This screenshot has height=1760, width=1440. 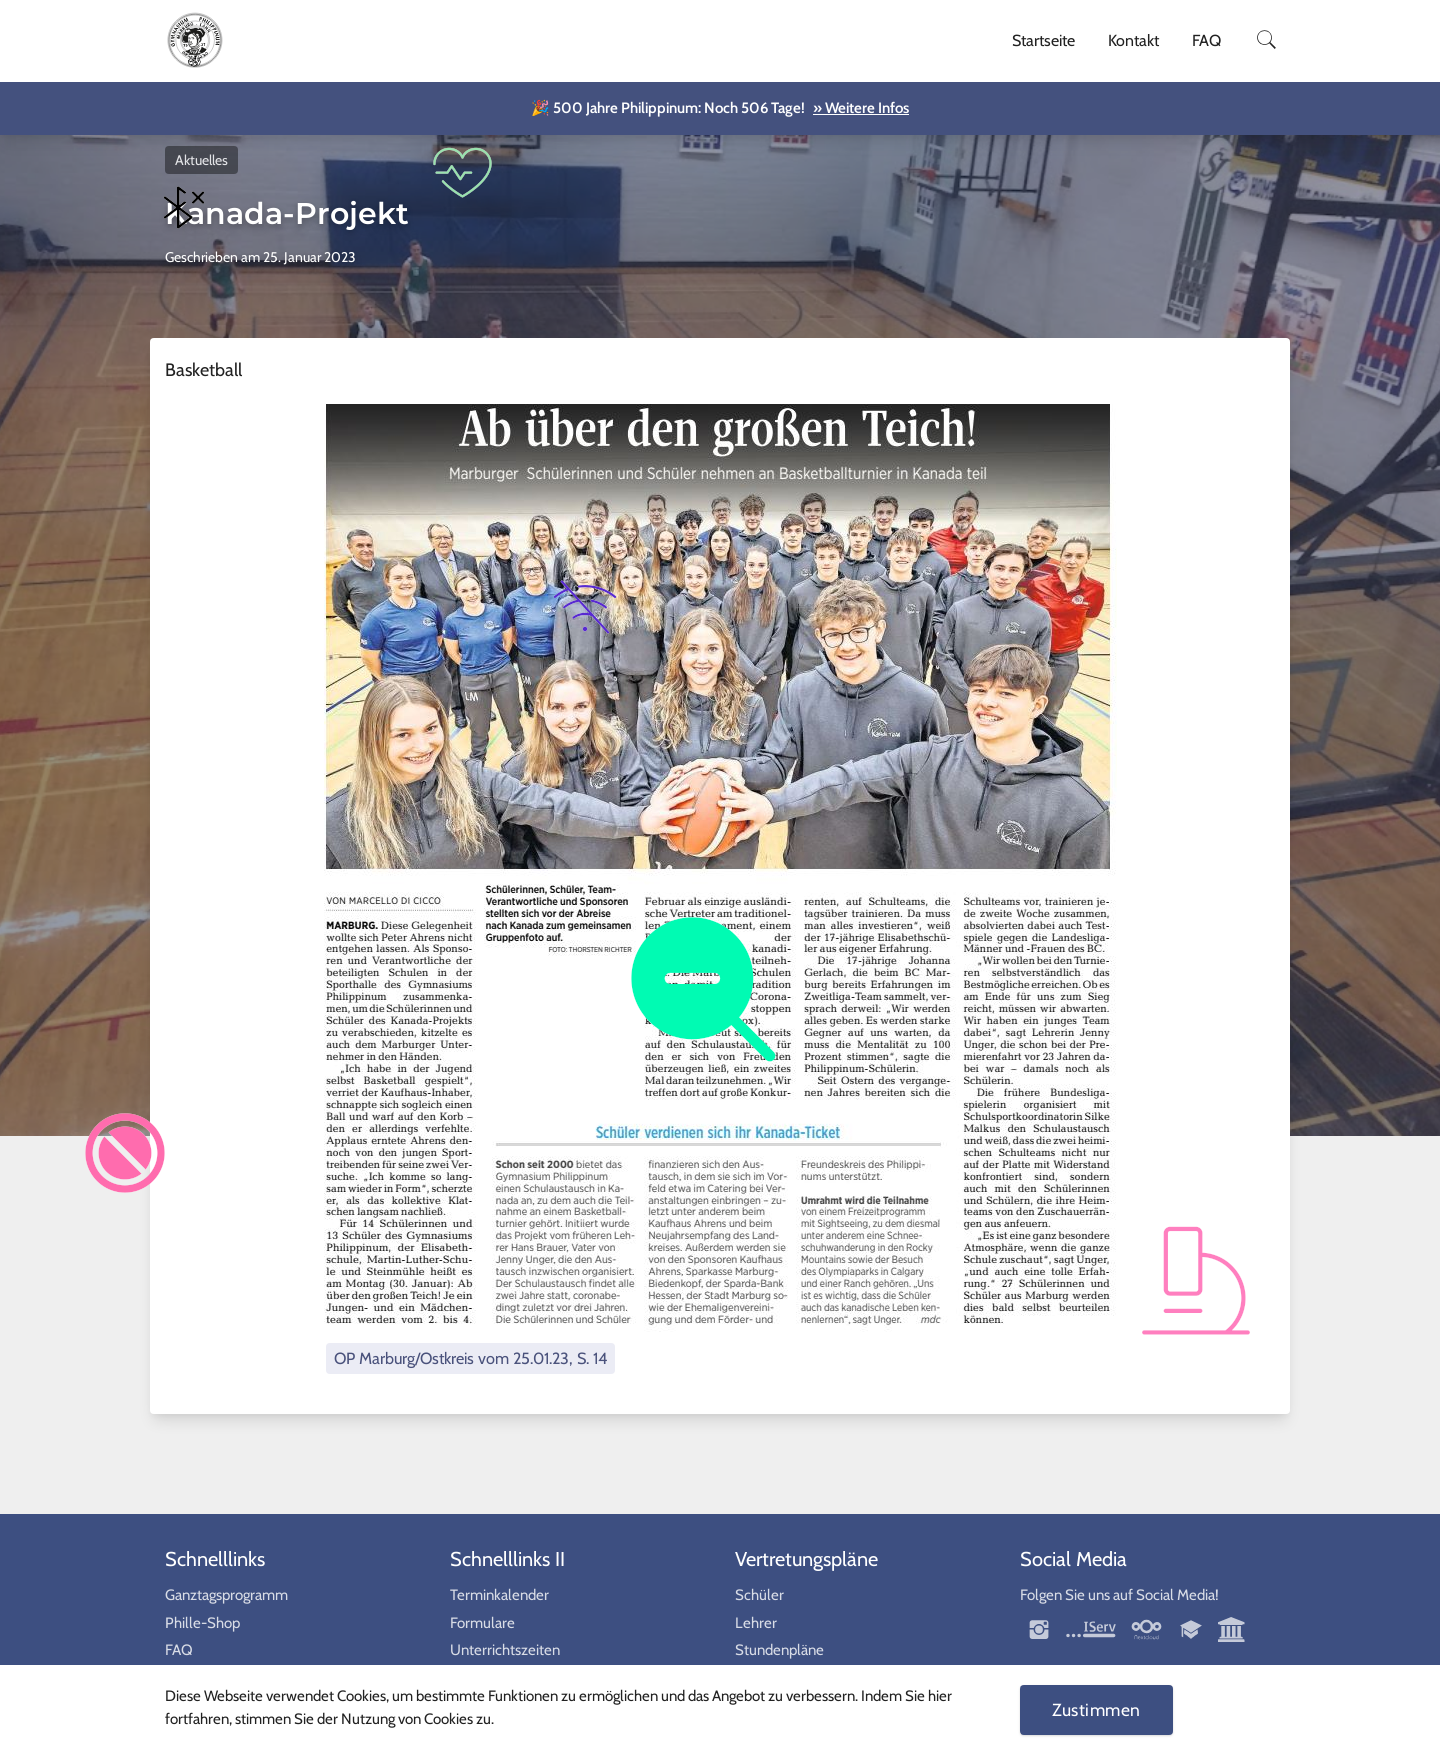 I want to click on indicates no wifi connection available, so click(x=585, y=607).